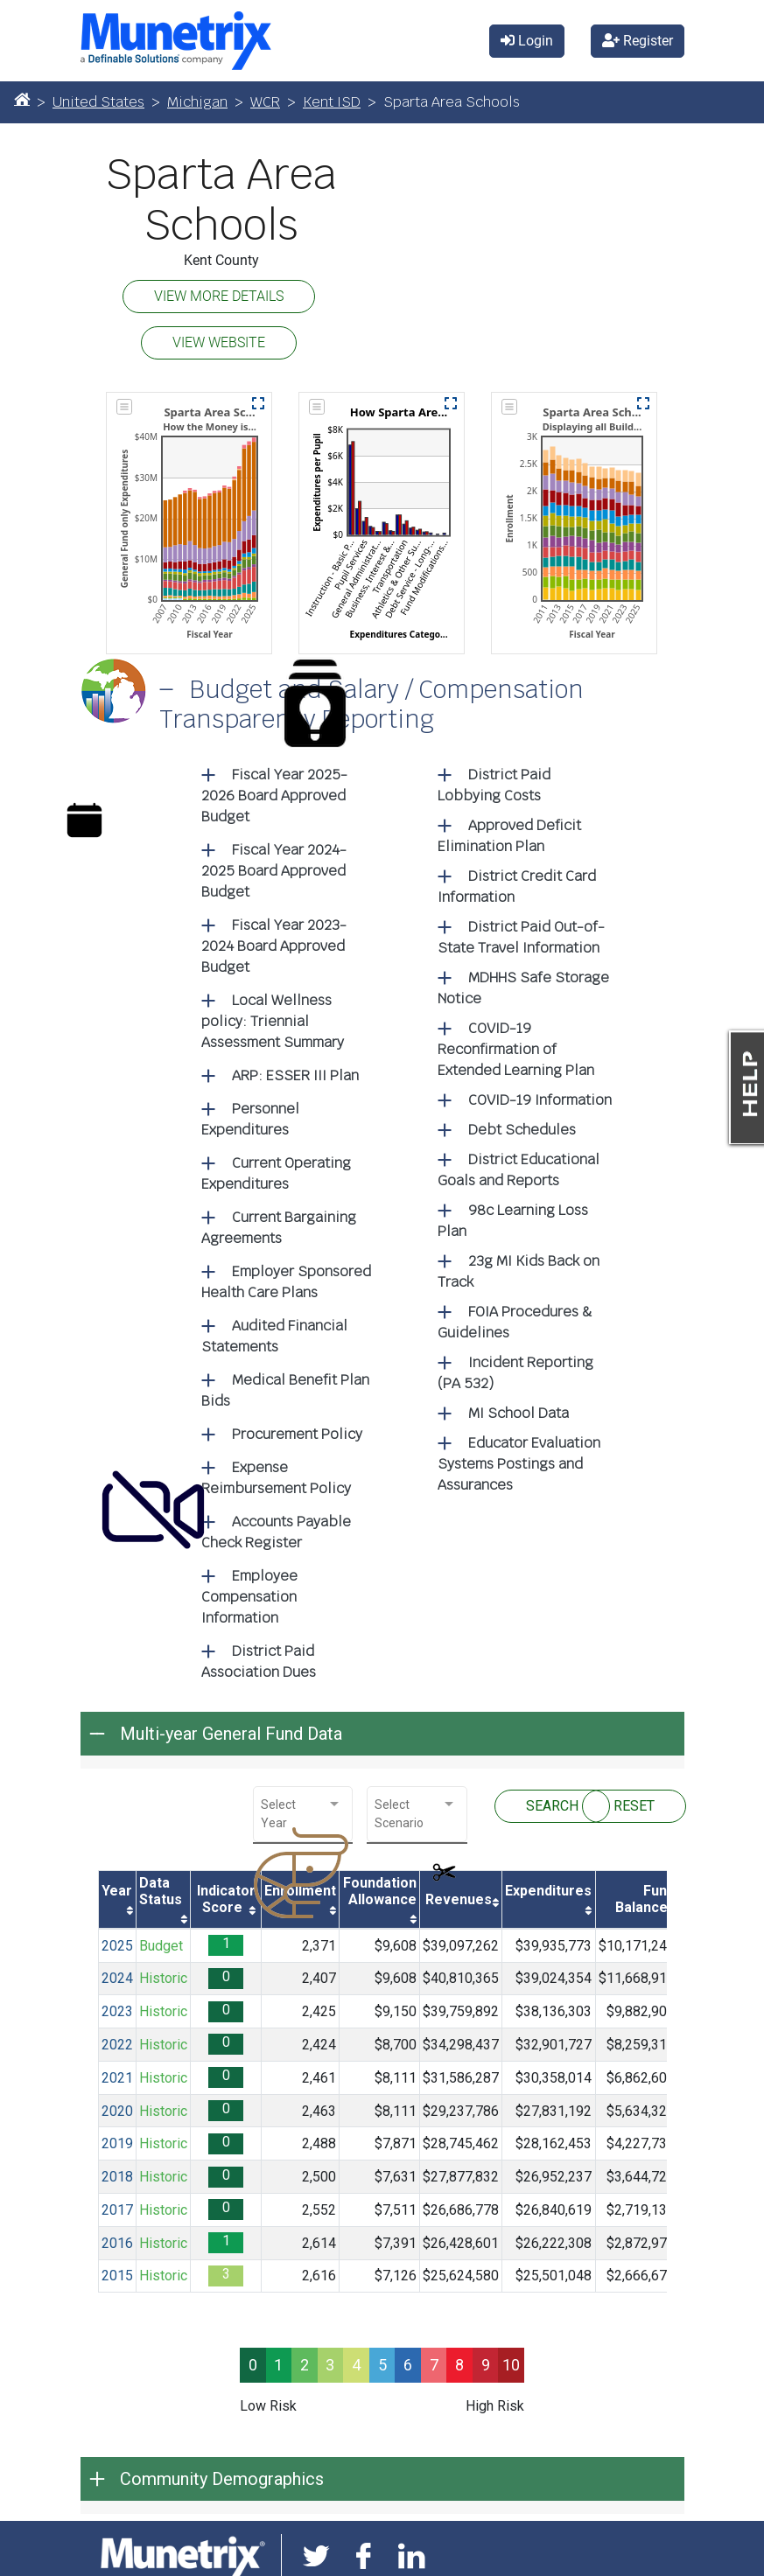 The width and height of the screenshot is (764, 2576). Describe the element at coordinates (444, 1872) in the screenshot. I see `cut selected text or content` at that location.